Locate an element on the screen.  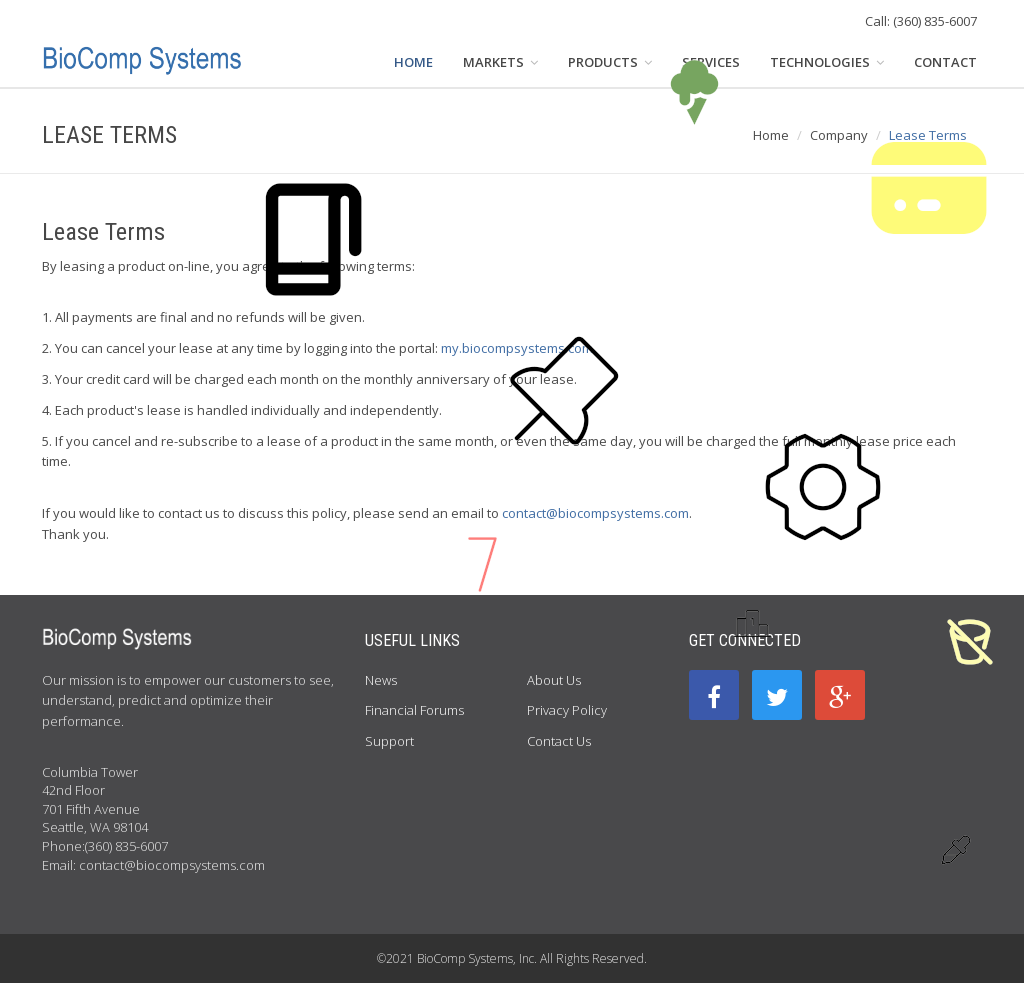
browse dessert or ice cream options is located at coordinates (694, 92).